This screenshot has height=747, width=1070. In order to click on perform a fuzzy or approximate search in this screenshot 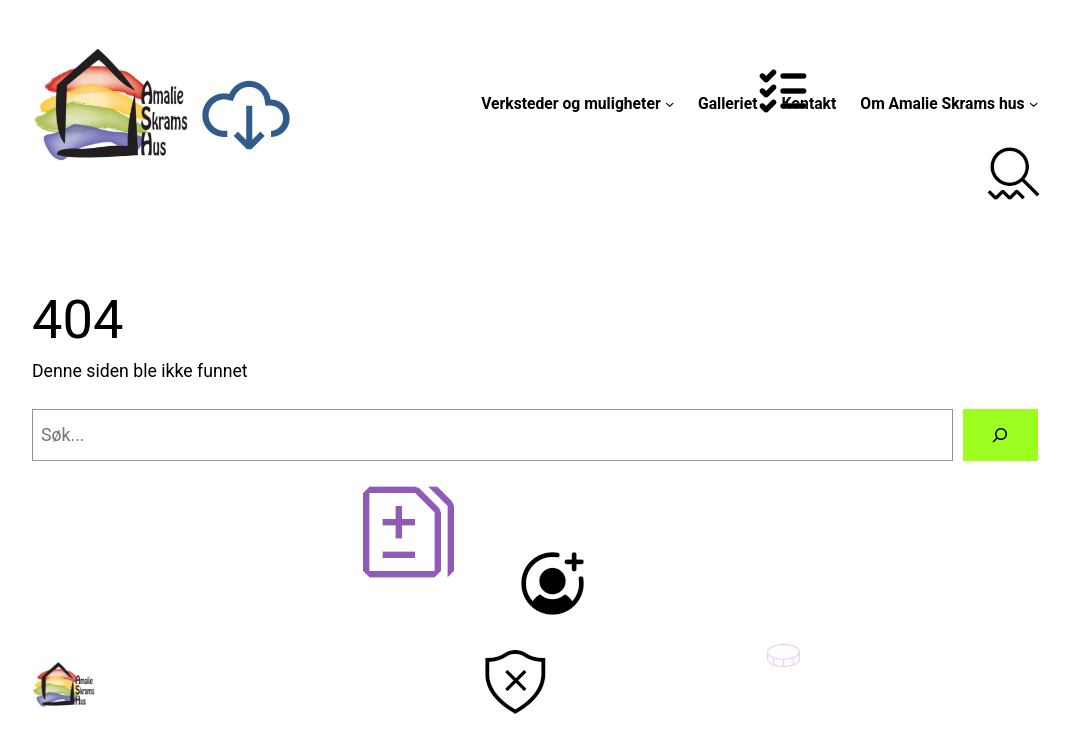, I will do `click(1015, 172)`.